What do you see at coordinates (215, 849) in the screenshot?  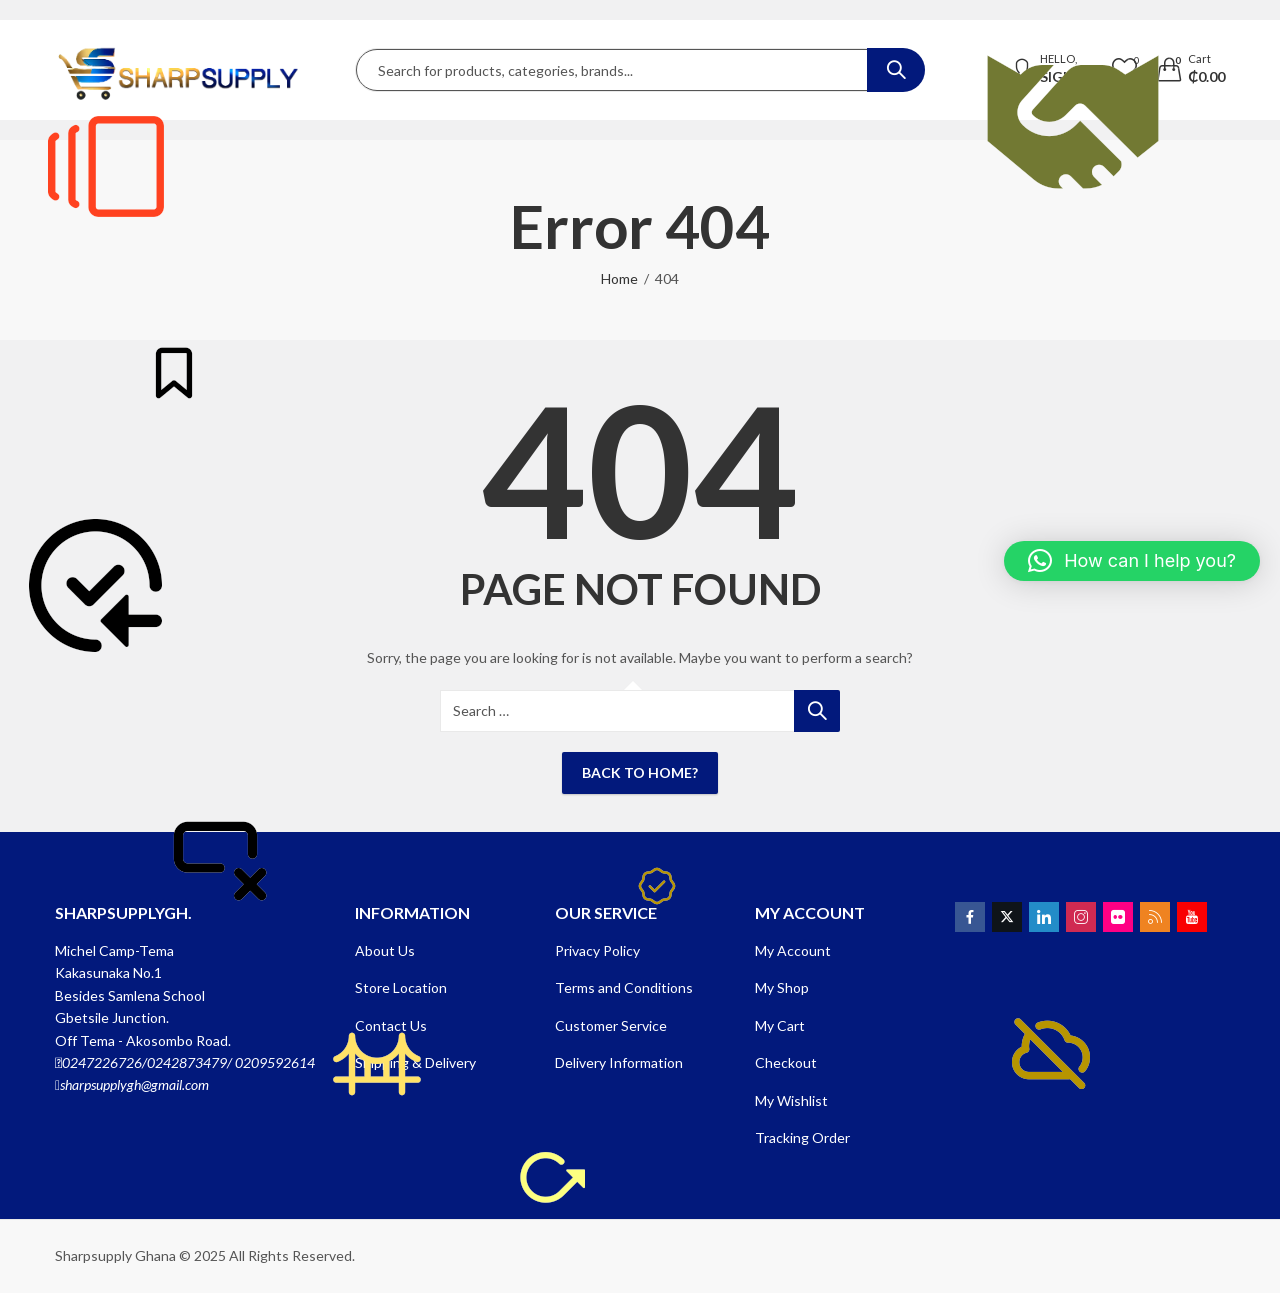 I see `clear input field` at bounding box center [215, 849].